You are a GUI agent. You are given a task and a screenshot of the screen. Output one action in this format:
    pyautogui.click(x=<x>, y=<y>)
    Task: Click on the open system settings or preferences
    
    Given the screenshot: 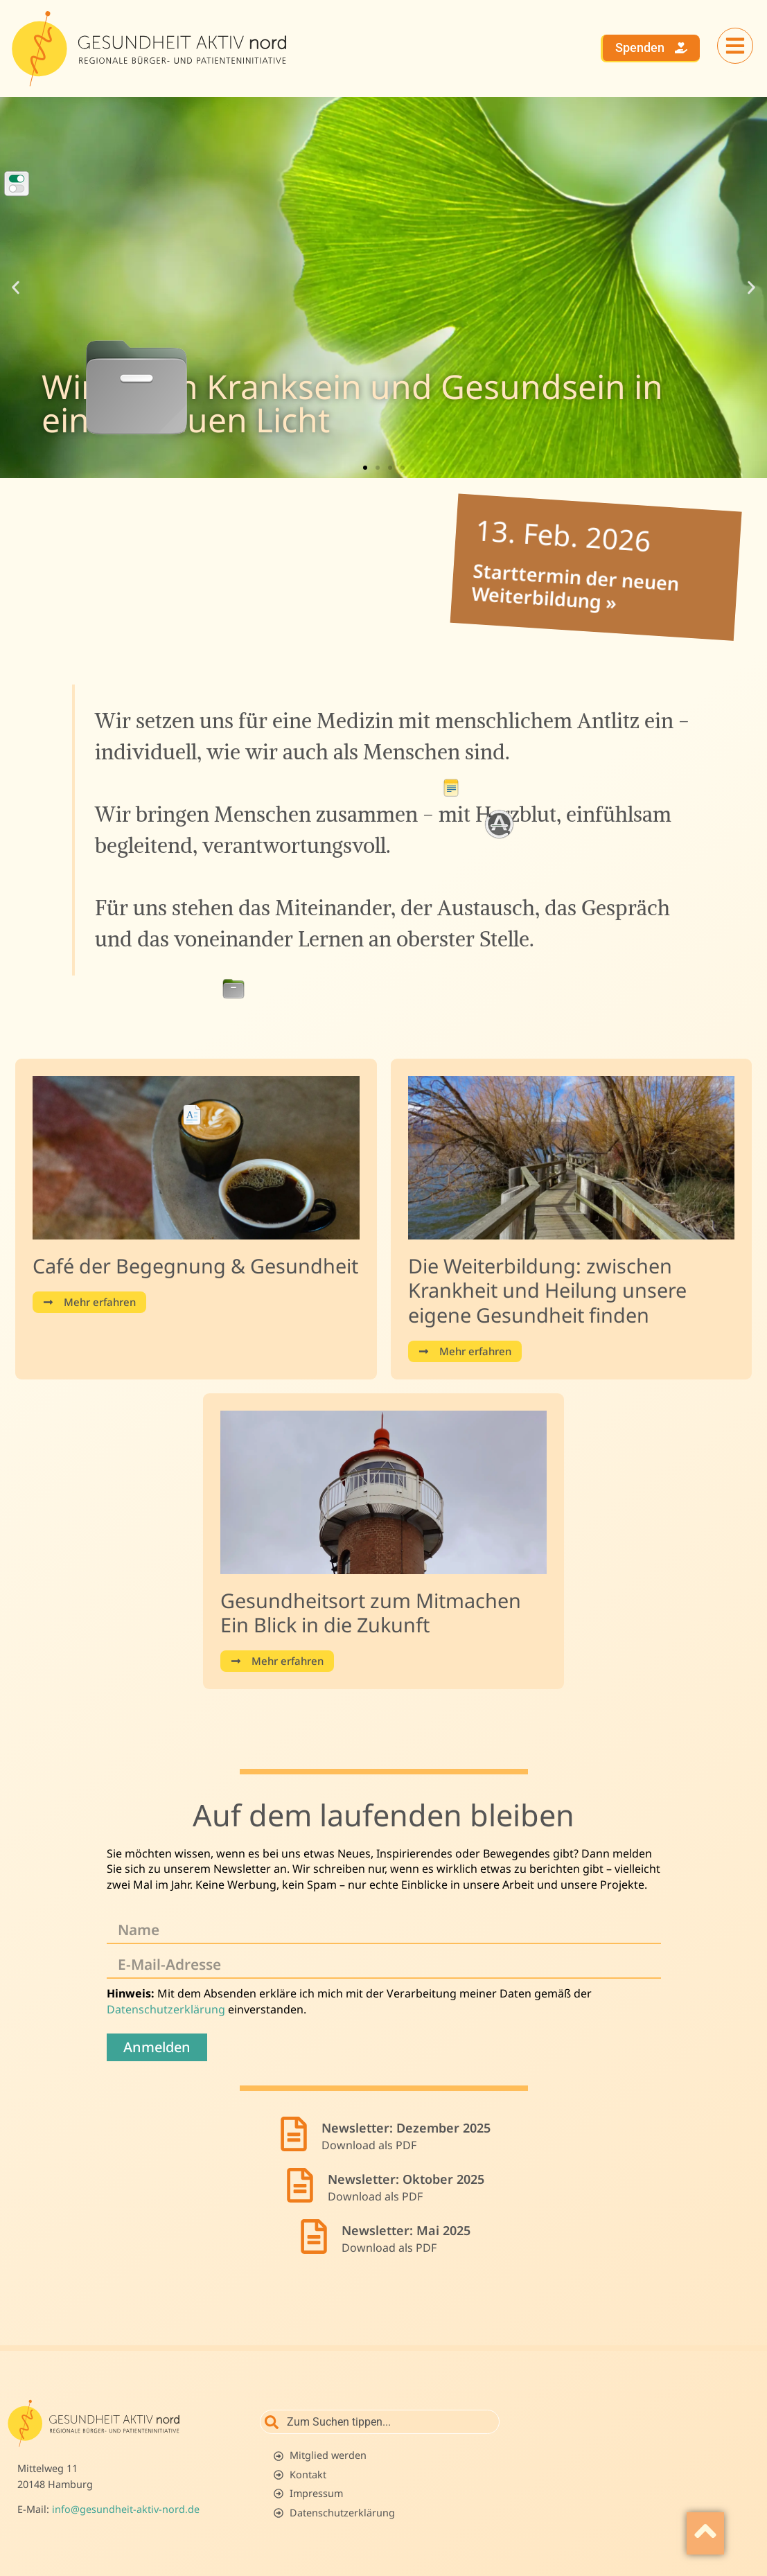 What is the action you would take?
    pyautogui.click(x=17, y=184)
    